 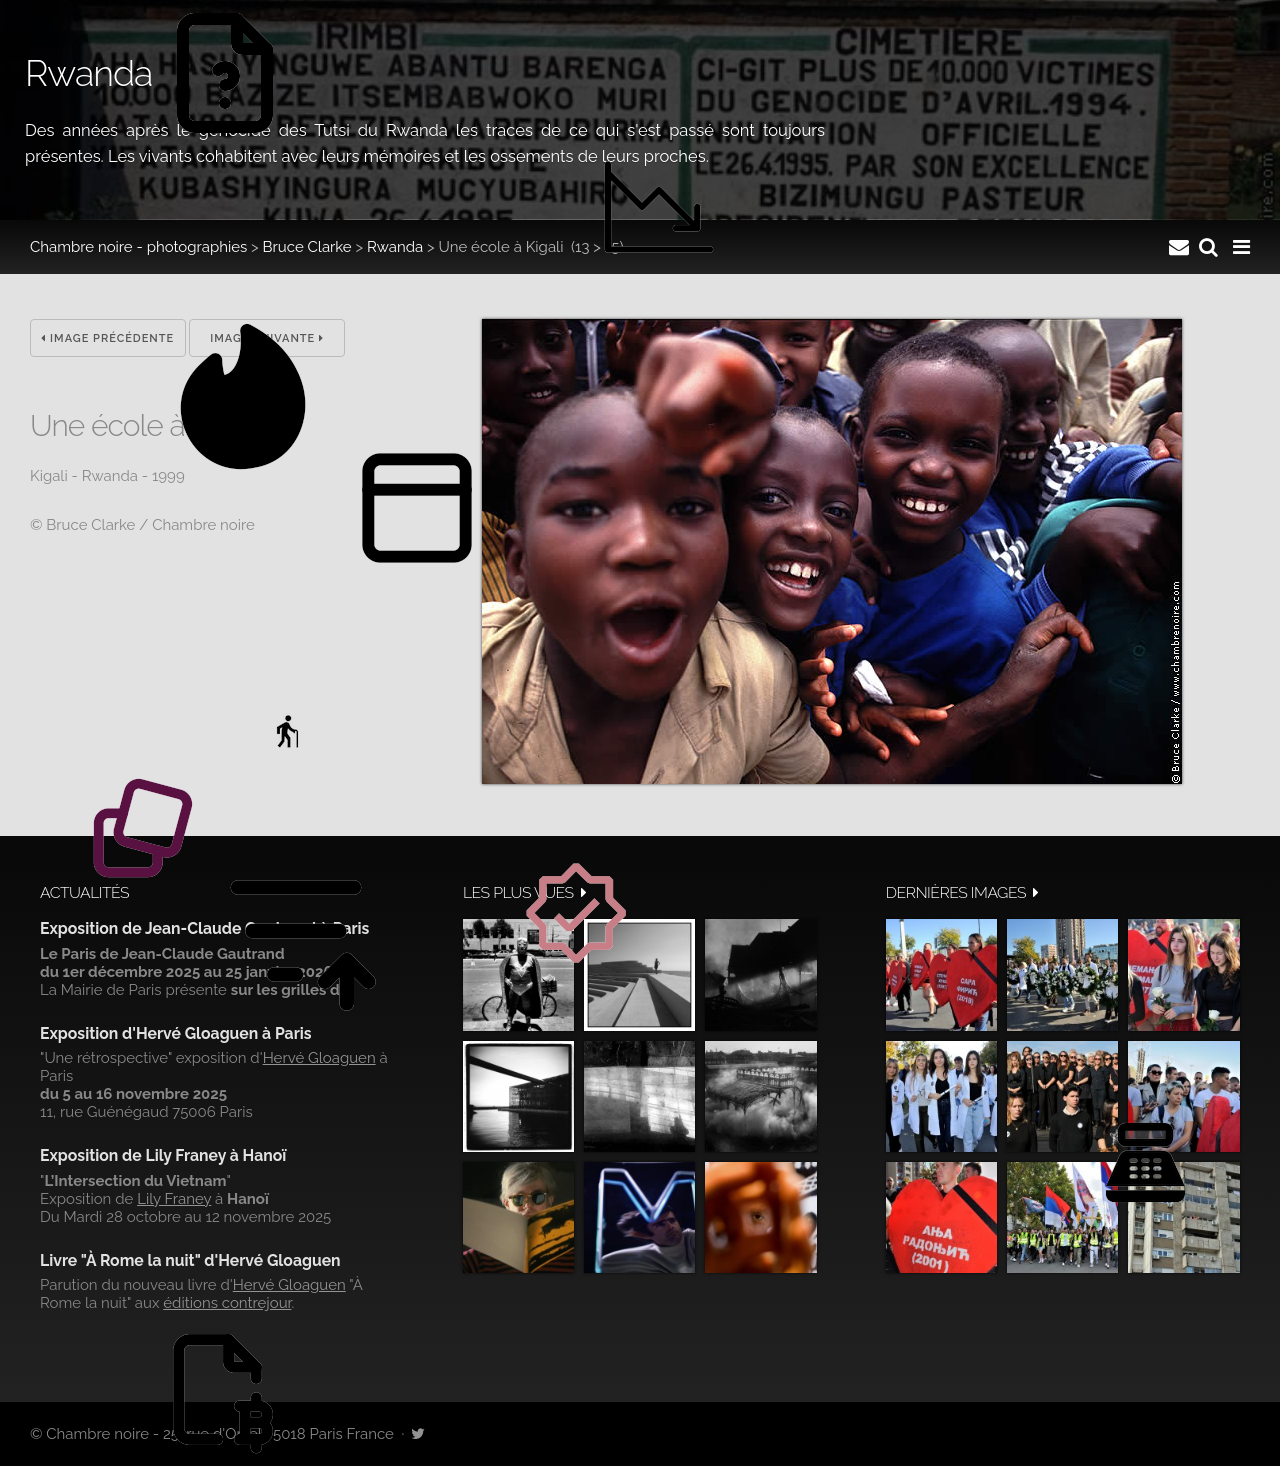 What do you see at coordinates (225, 73) in the screenshot?
I see `unknown or unrecognized file type` at bounding box center [225, 73].